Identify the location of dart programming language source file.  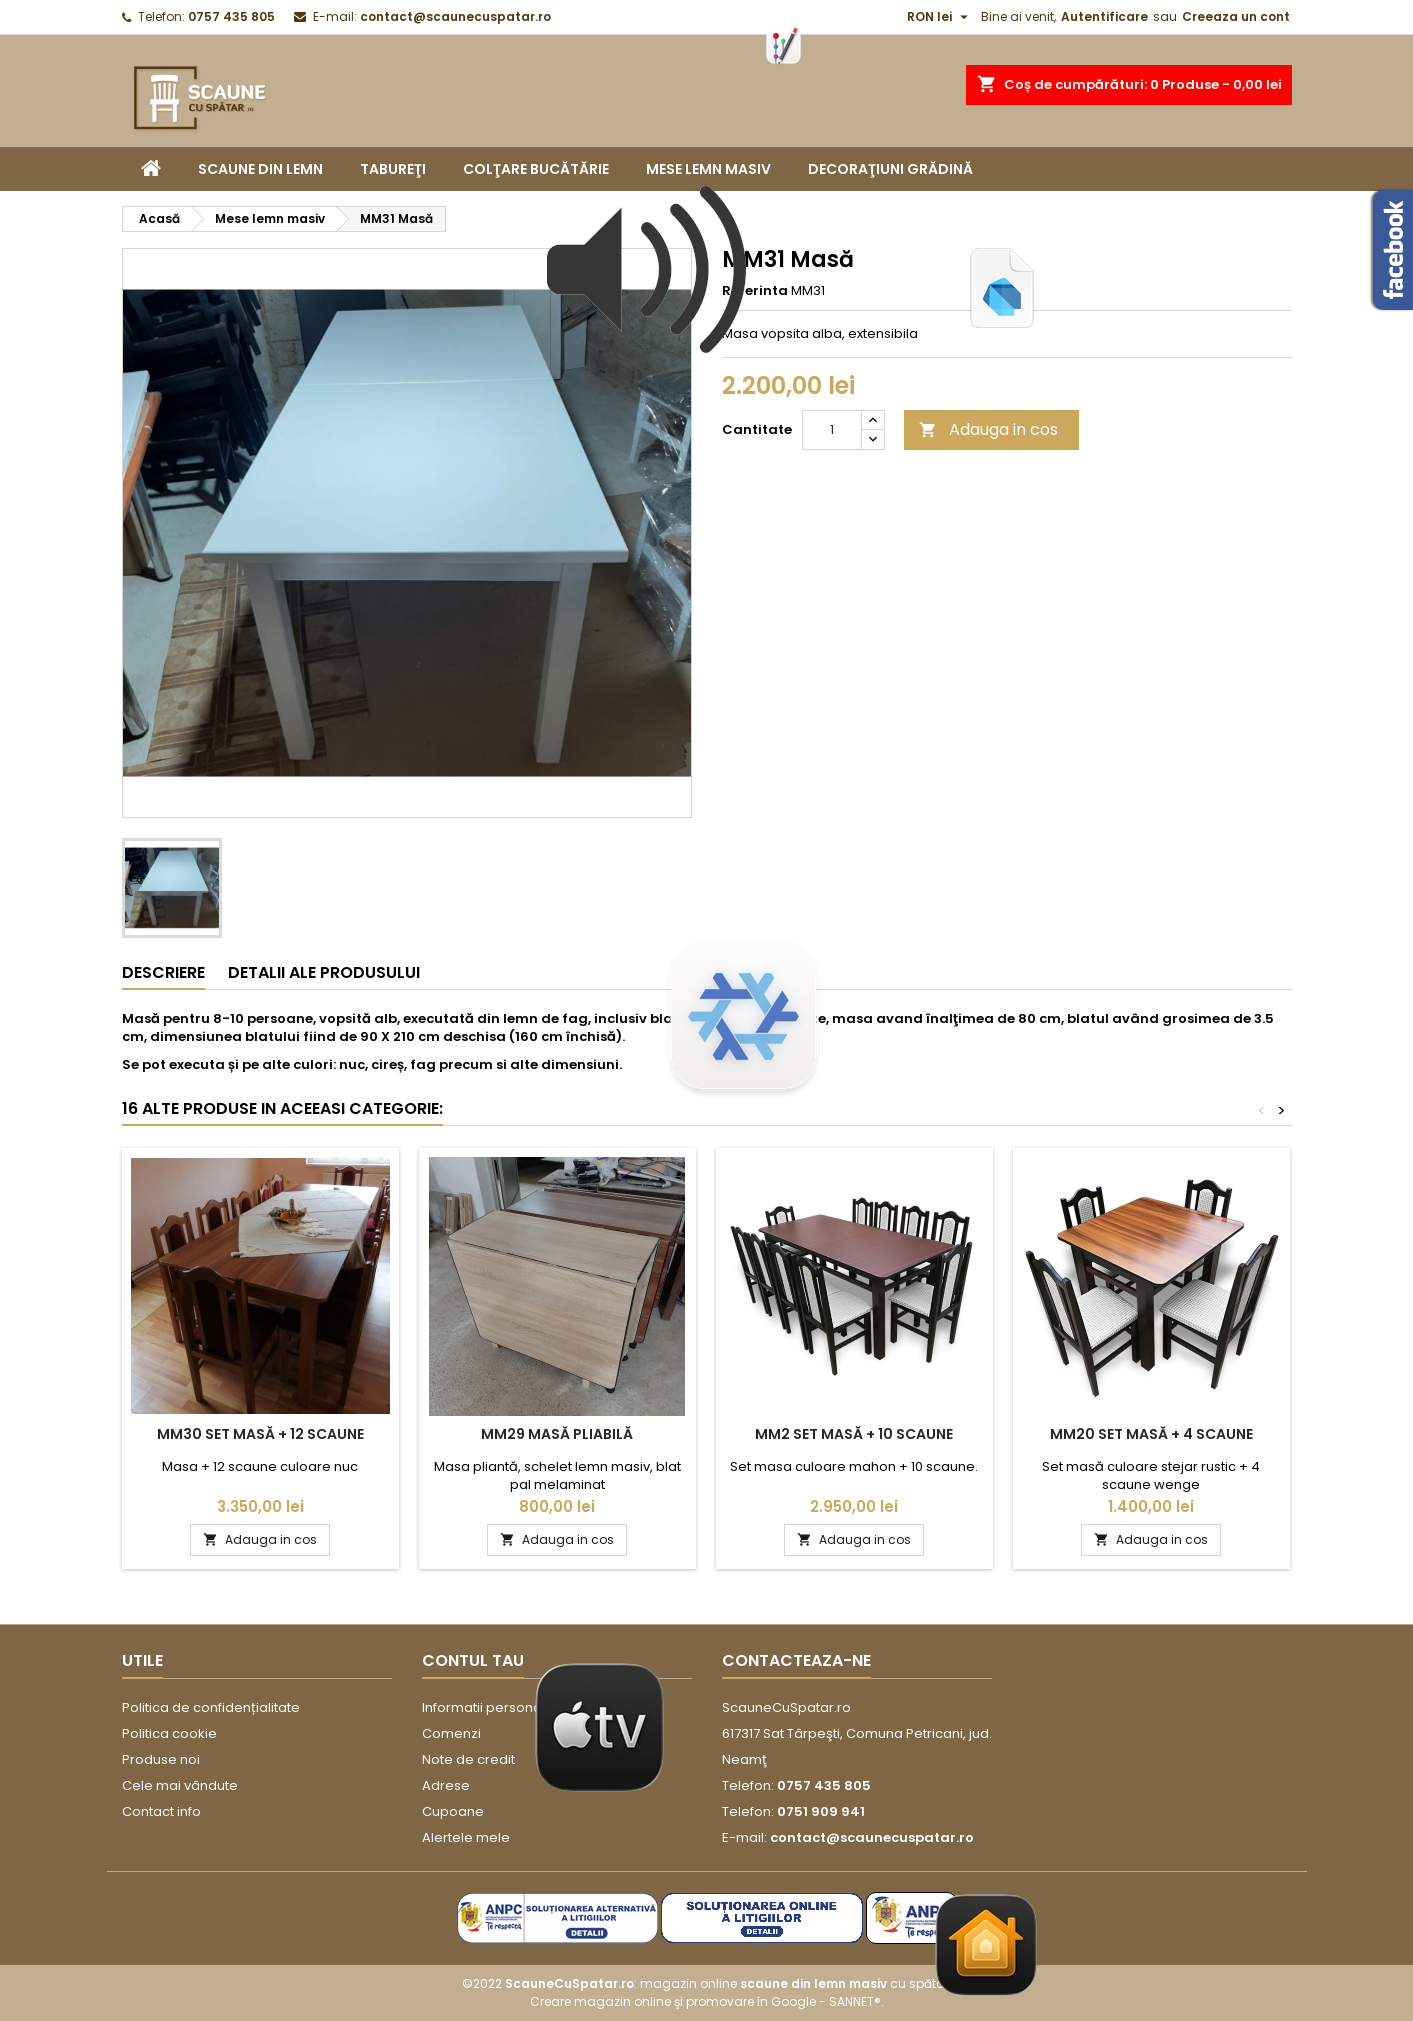
(1002, 288).